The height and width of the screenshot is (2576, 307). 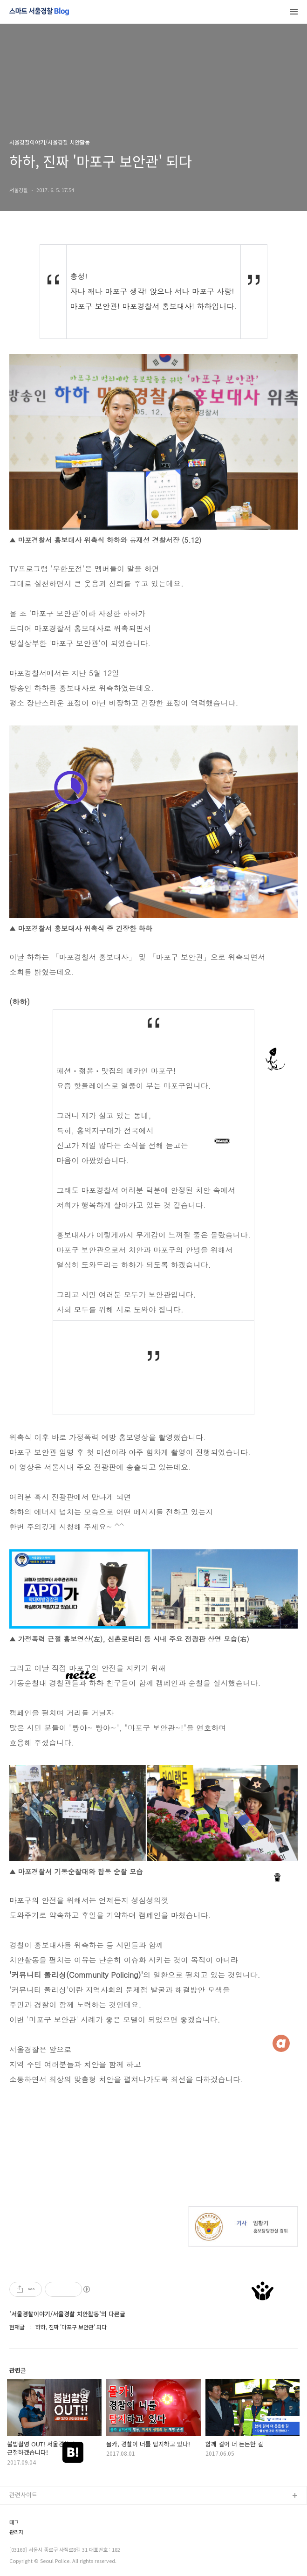 I want to click on open the AirAsia app, so click(x=281, y=2043).